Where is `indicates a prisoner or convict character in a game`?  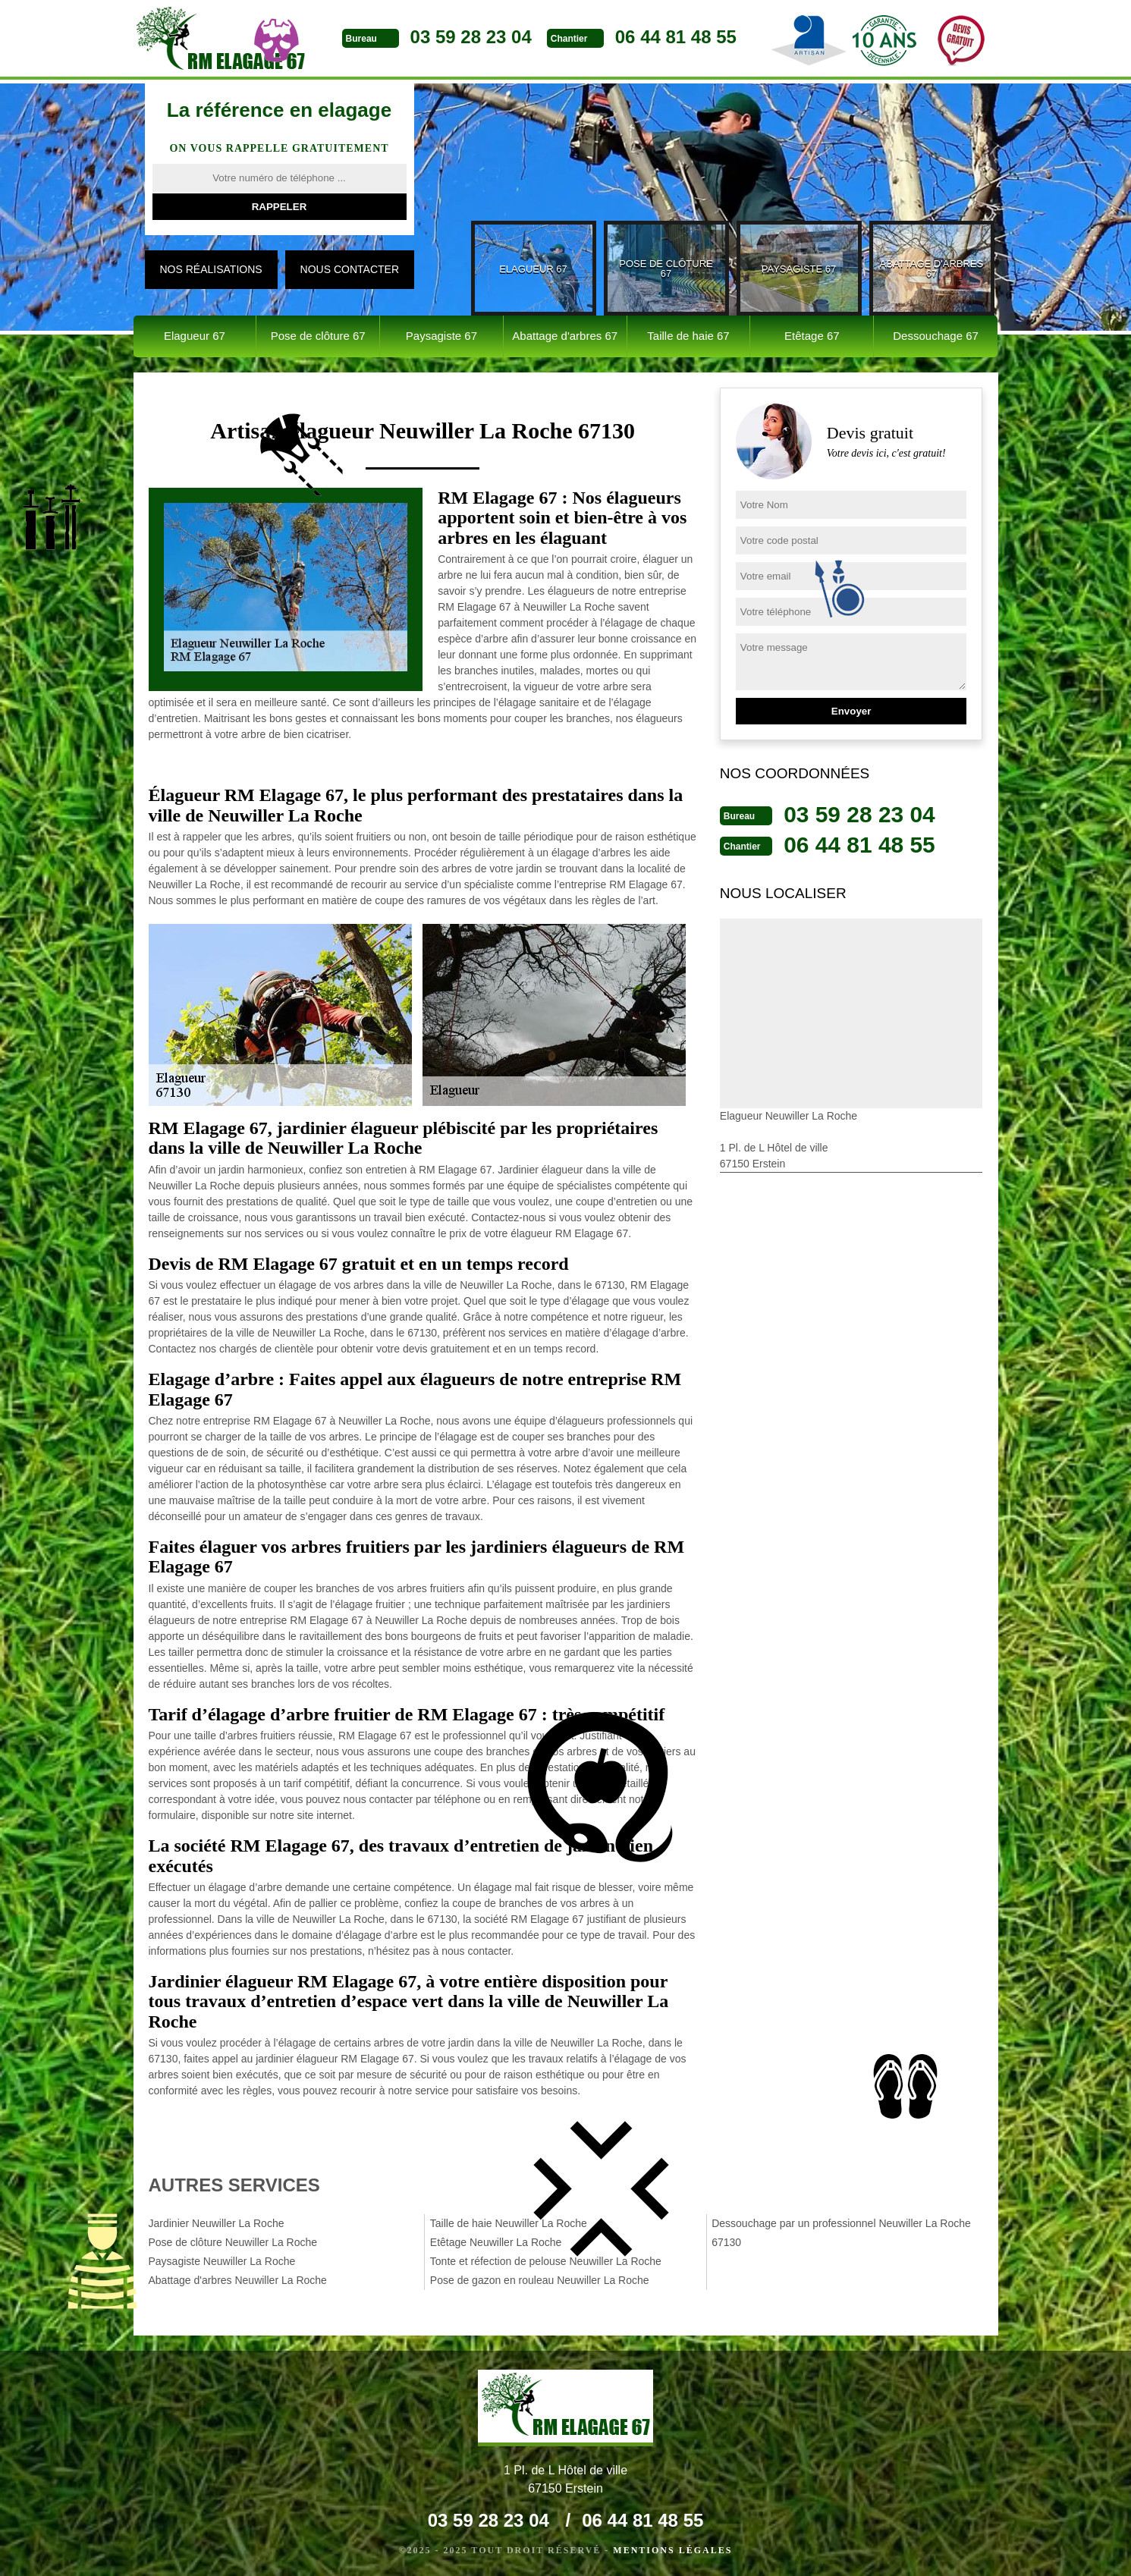 indicates a prisoner or convict character in a game is located at coordinates (102, 2261).